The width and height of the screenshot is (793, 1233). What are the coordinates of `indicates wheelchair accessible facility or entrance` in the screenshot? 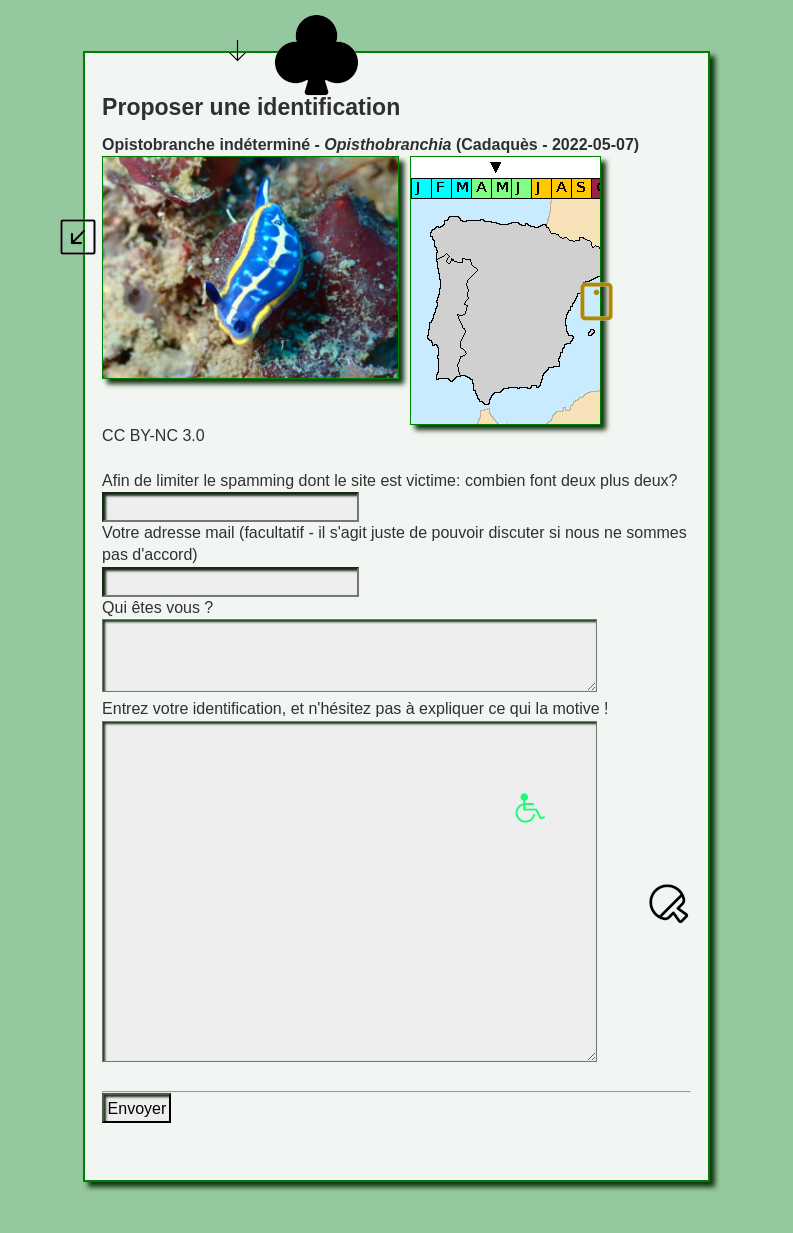 It's located at (527, 808).